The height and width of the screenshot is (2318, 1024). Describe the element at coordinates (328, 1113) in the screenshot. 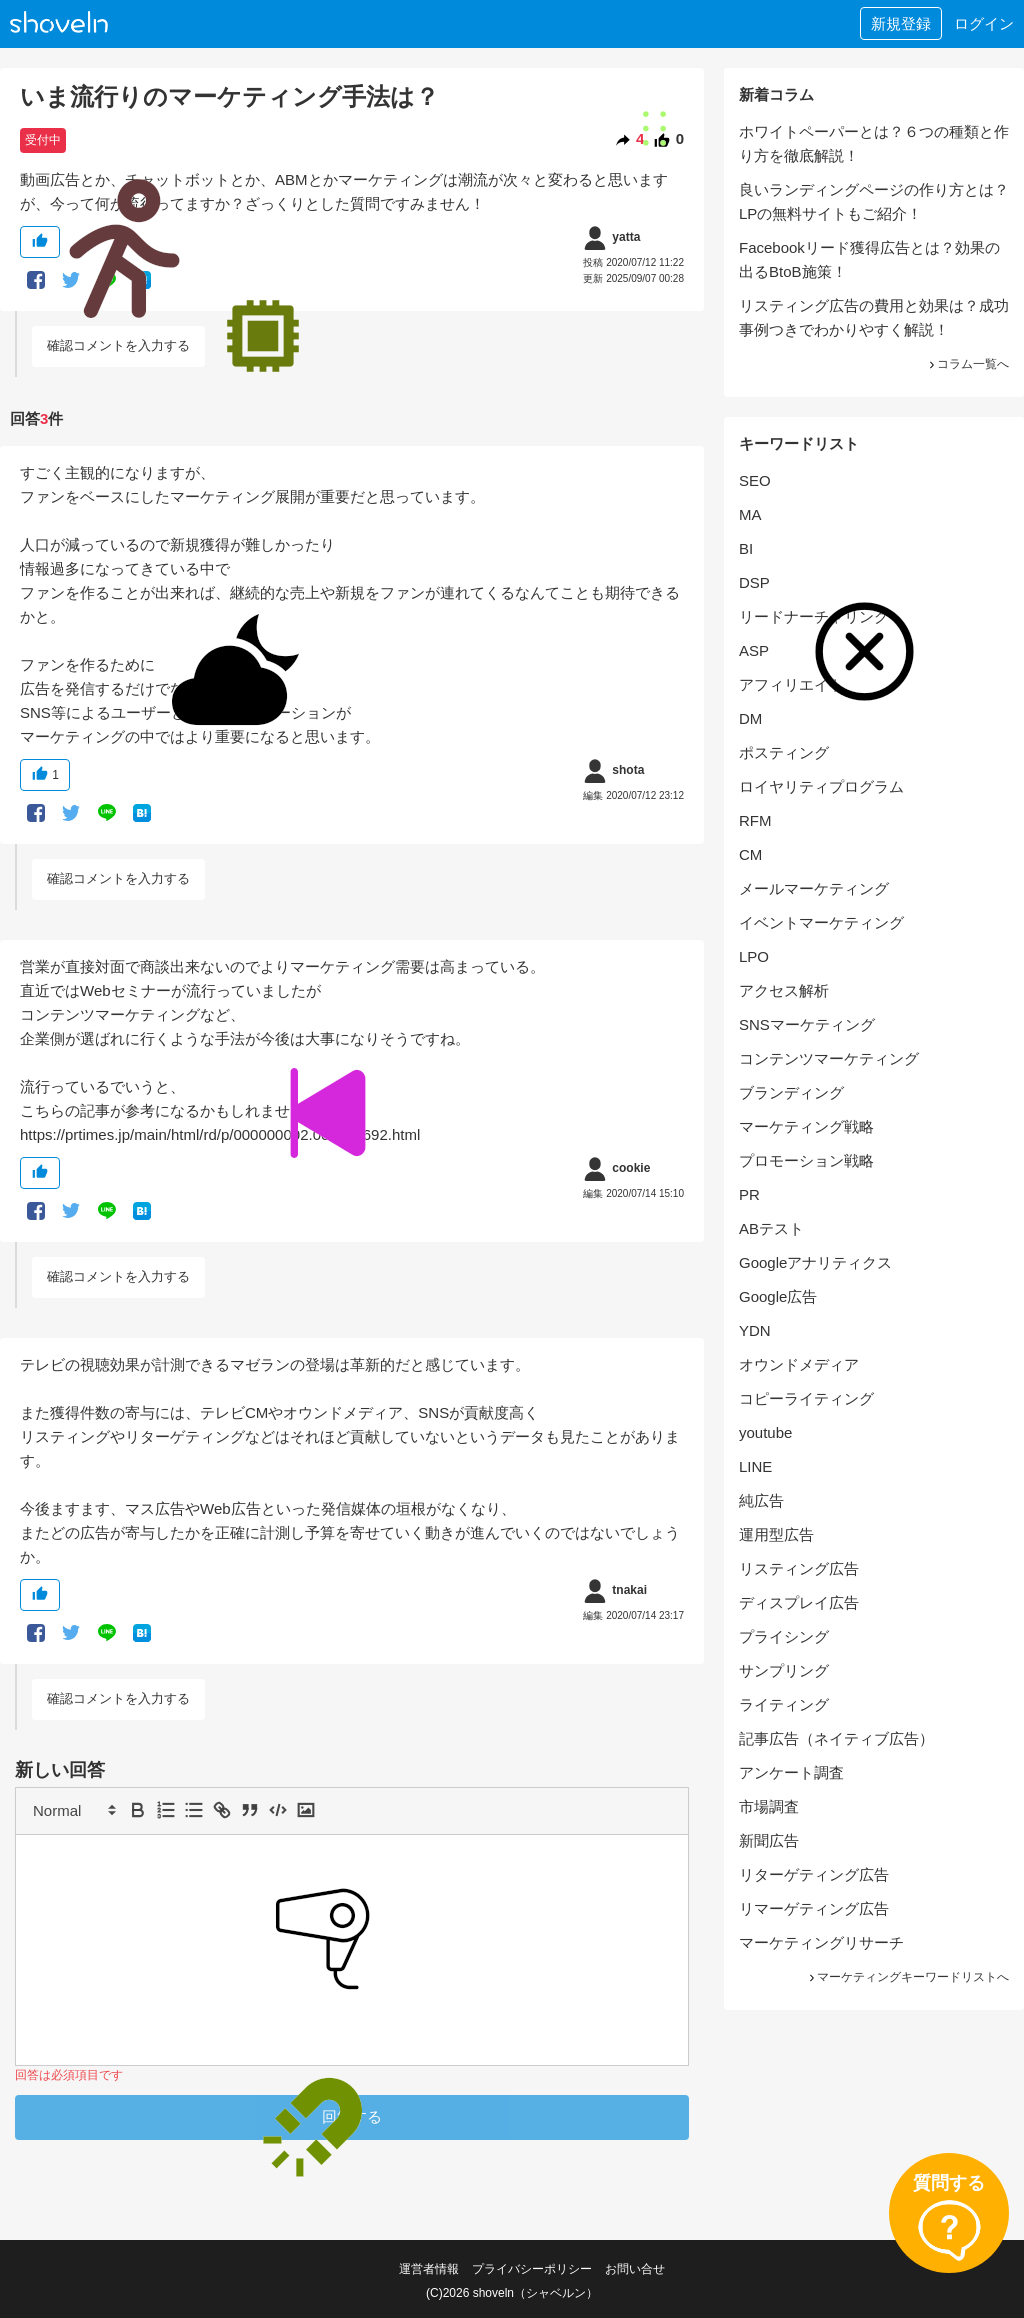

I see `skip to the previous track` at that location.